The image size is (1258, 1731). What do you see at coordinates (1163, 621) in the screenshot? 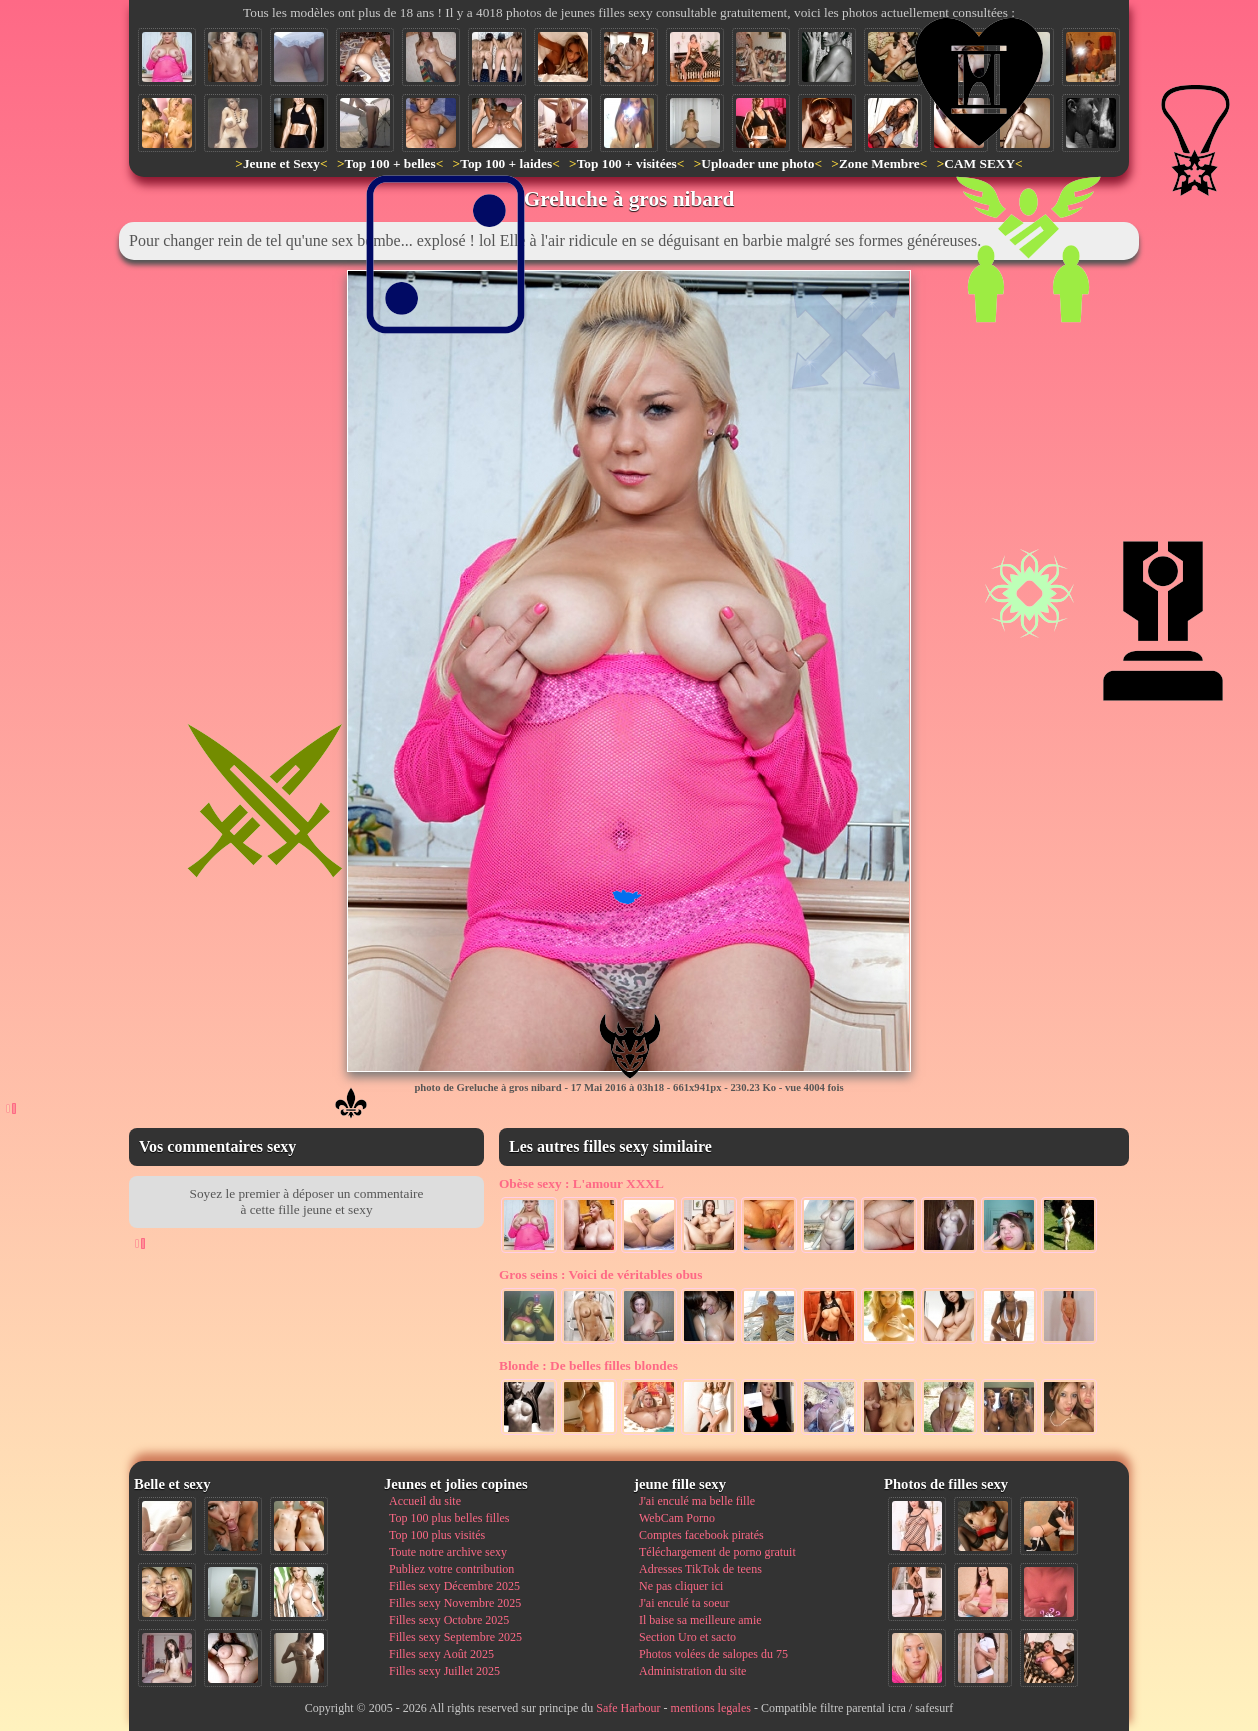
I see `tesla coil or electrical equipment icon` at bounding box center [1163, 621].